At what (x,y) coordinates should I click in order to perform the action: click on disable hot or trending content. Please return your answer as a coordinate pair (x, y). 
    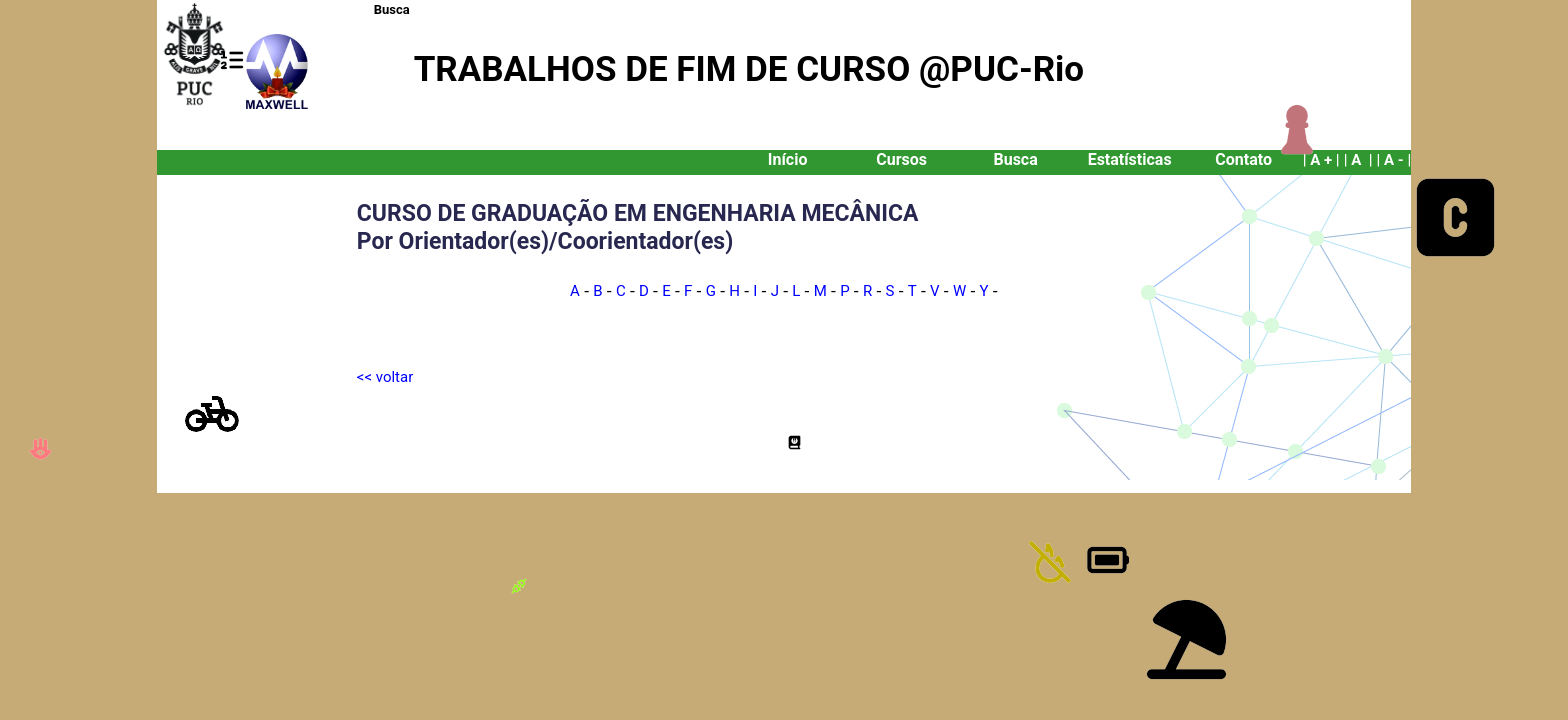
    Looking at the image, I should click on (1050, 562).